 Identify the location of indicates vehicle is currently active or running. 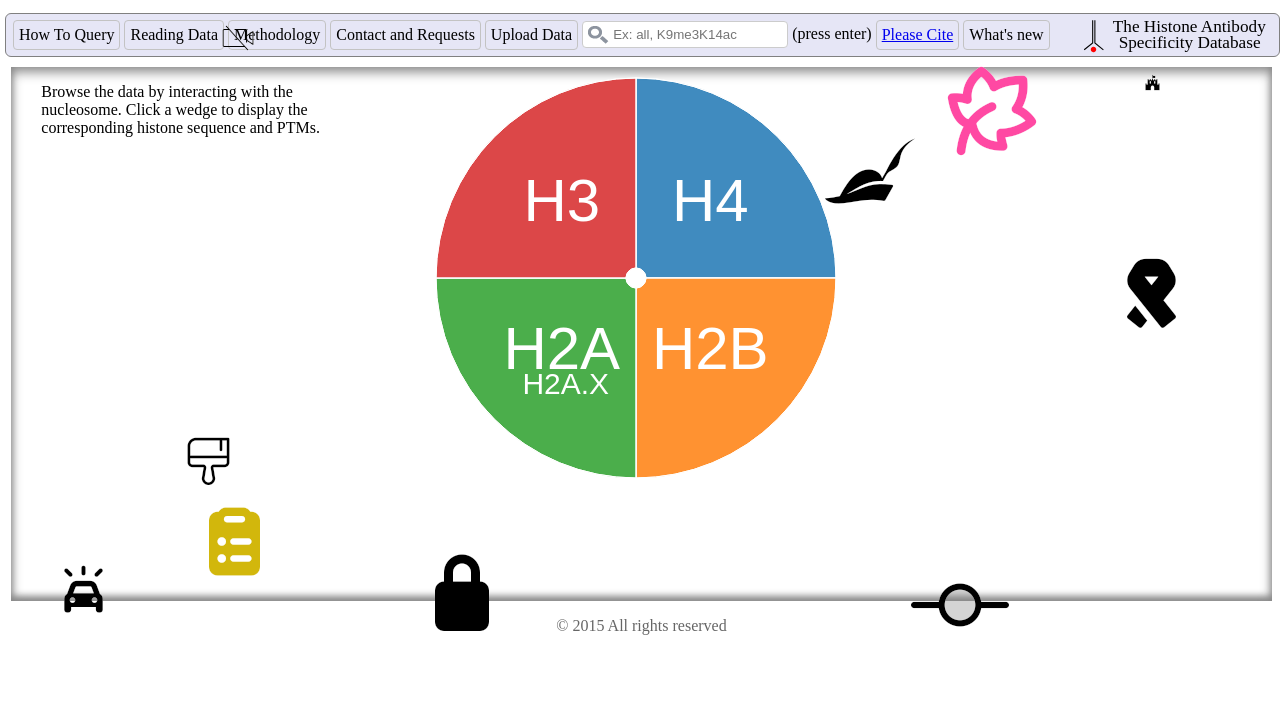
(83, 590).